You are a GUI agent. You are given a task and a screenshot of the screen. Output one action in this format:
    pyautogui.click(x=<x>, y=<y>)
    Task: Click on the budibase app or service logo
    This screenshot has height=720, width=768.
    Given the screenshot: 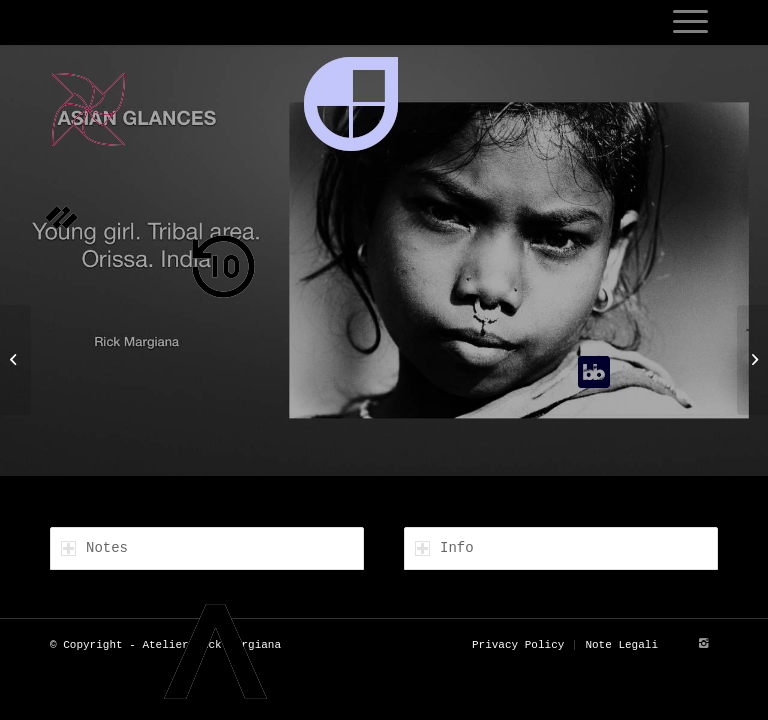 What is the action you would take?
    pyautogui.click(x=594, y=372)
    